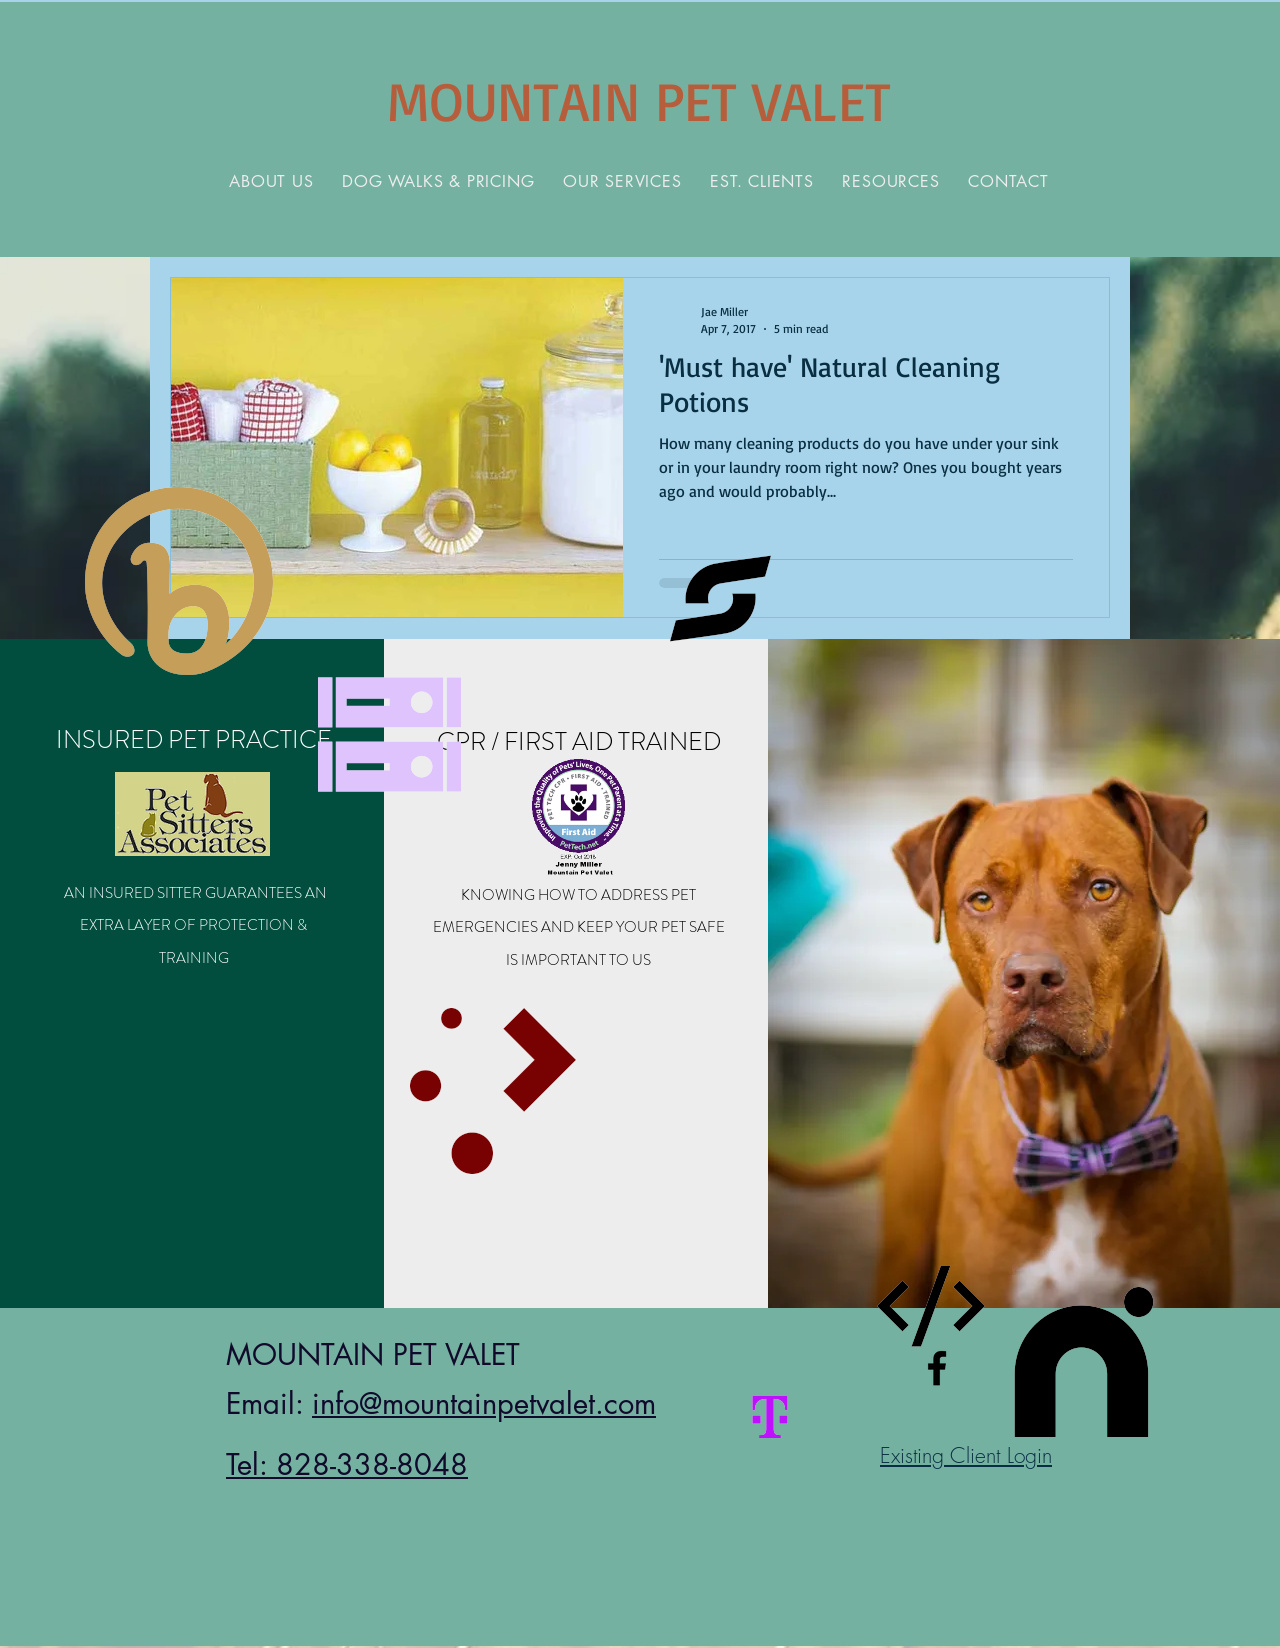  I want to click on KDE Plasma desktop environment logo, so click(493, 1091).